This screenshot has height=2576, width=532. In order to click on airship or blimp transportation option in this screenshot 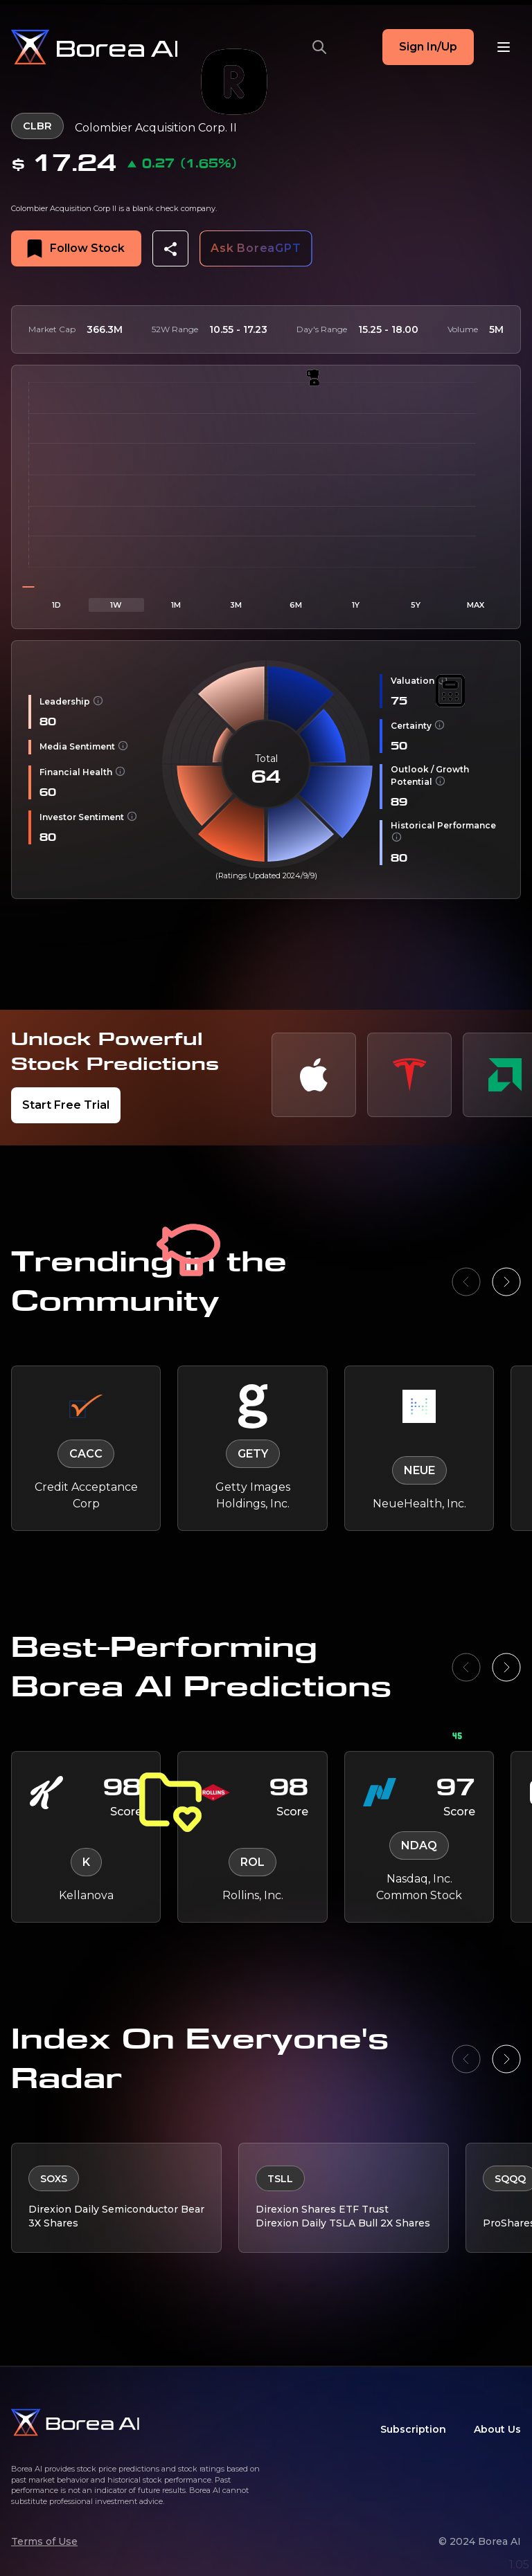, I will do `click(188, 1250)`.